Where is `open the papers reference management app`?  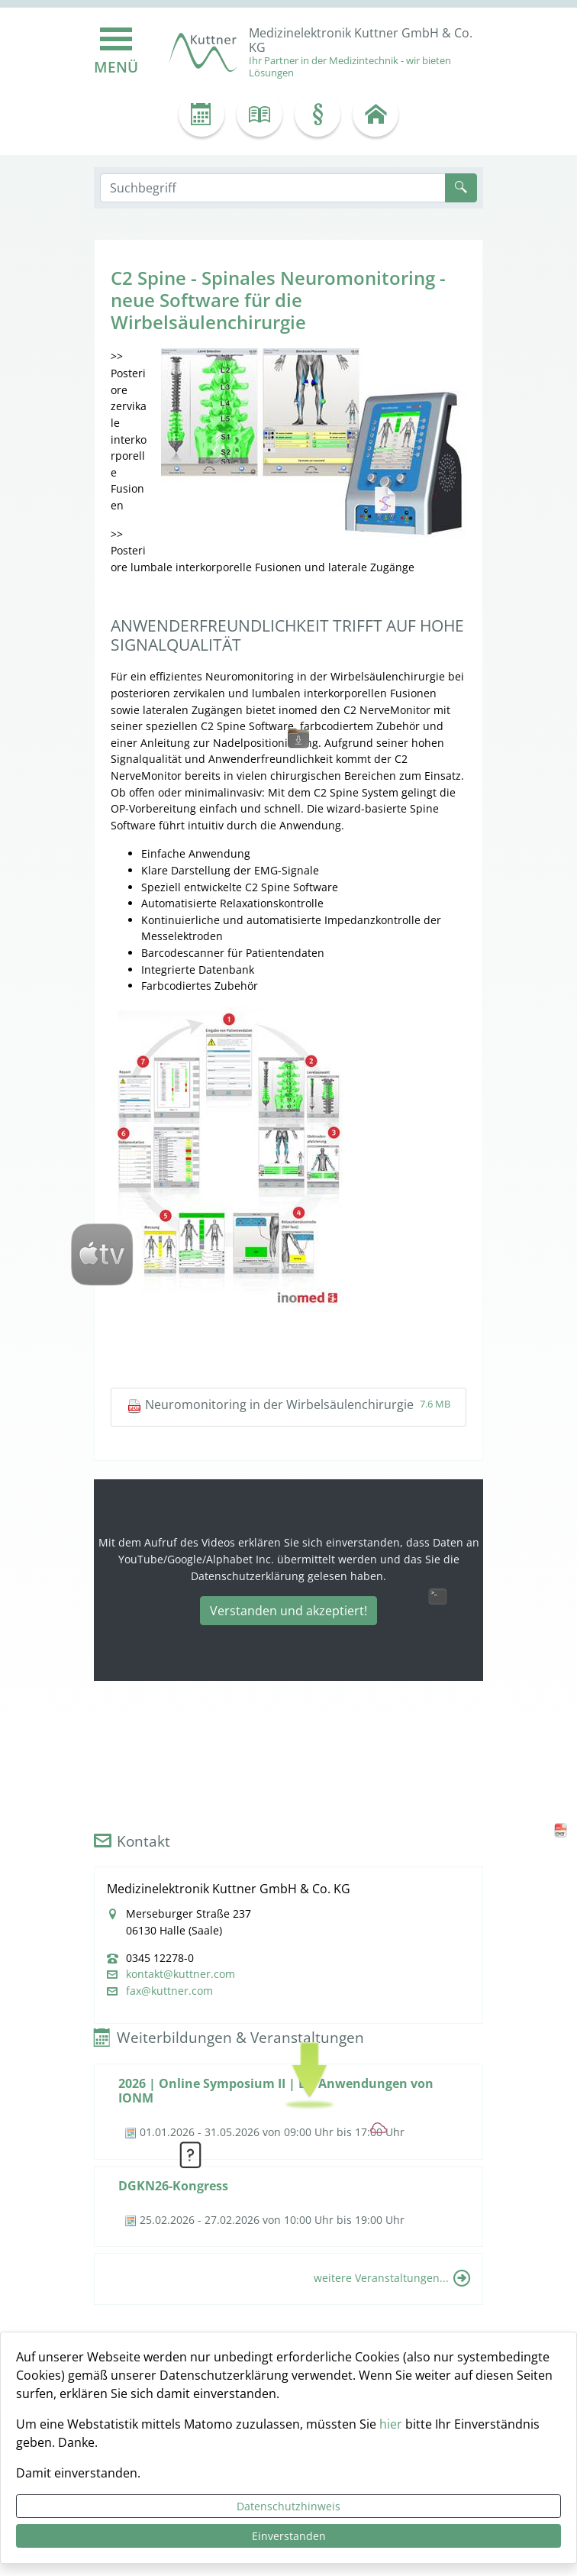
open the papers reference management app is located at coordinates (560, 1830).